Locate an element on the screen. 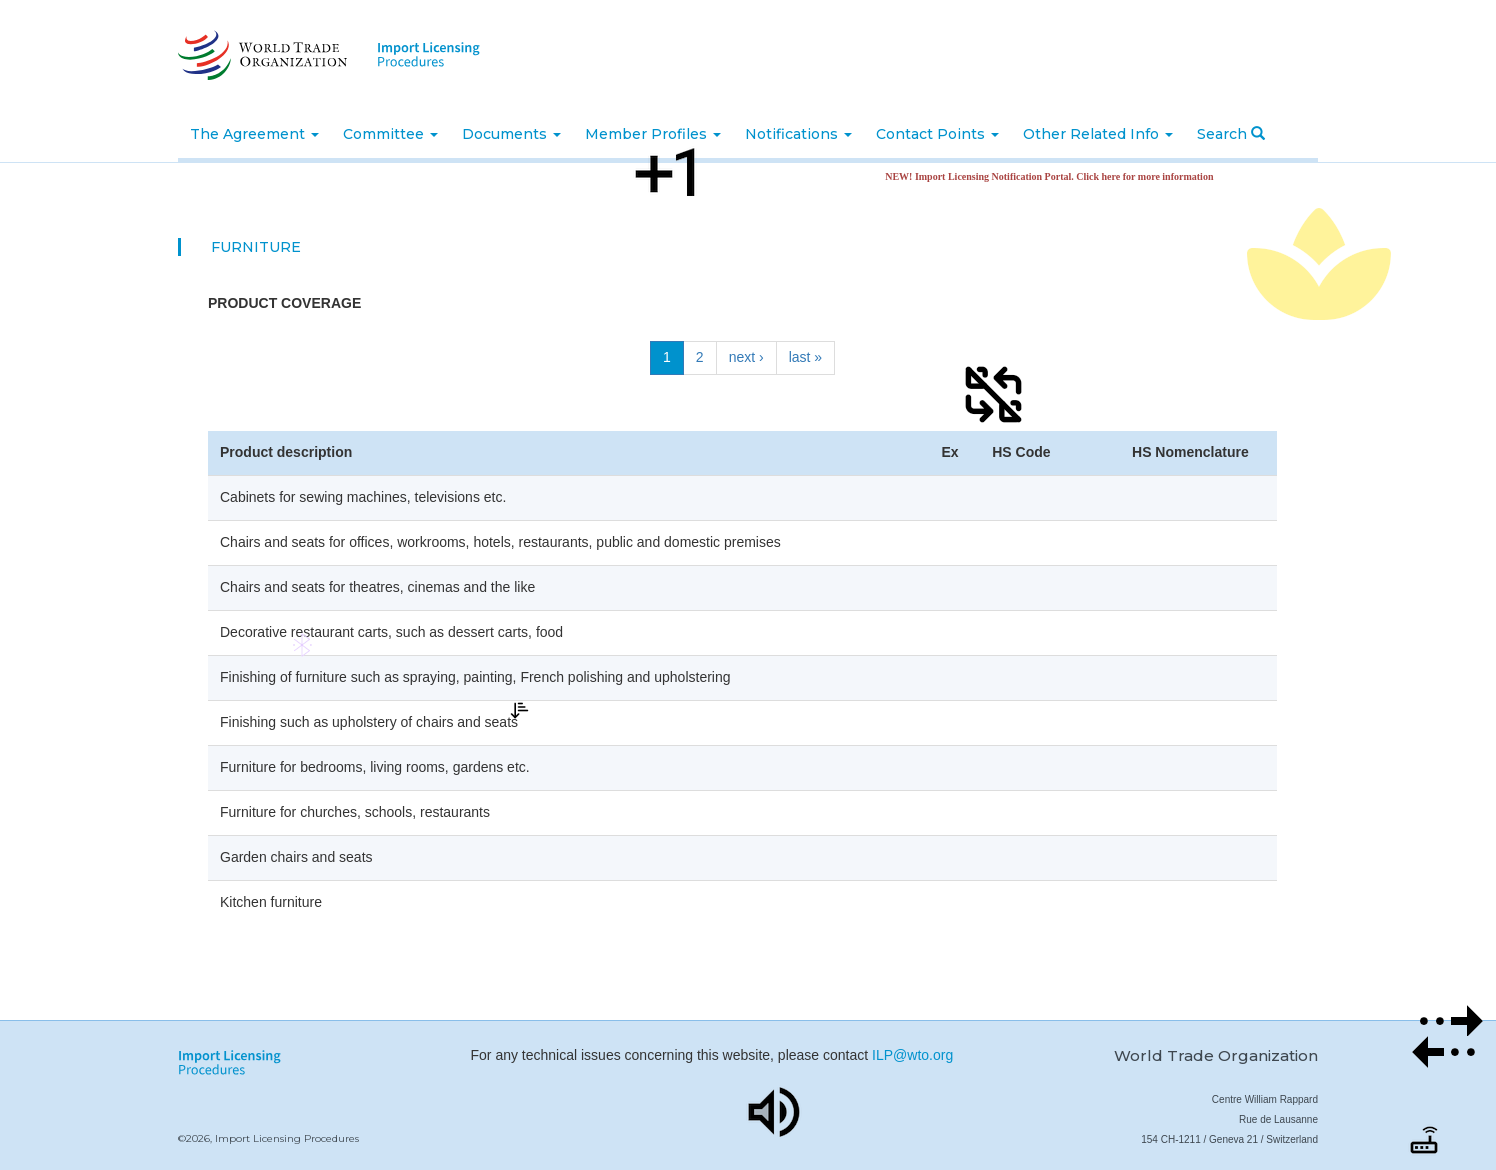 The image size is (1496, 1170). indicates an active bluetooth connection is located at coordinates (302, 645).